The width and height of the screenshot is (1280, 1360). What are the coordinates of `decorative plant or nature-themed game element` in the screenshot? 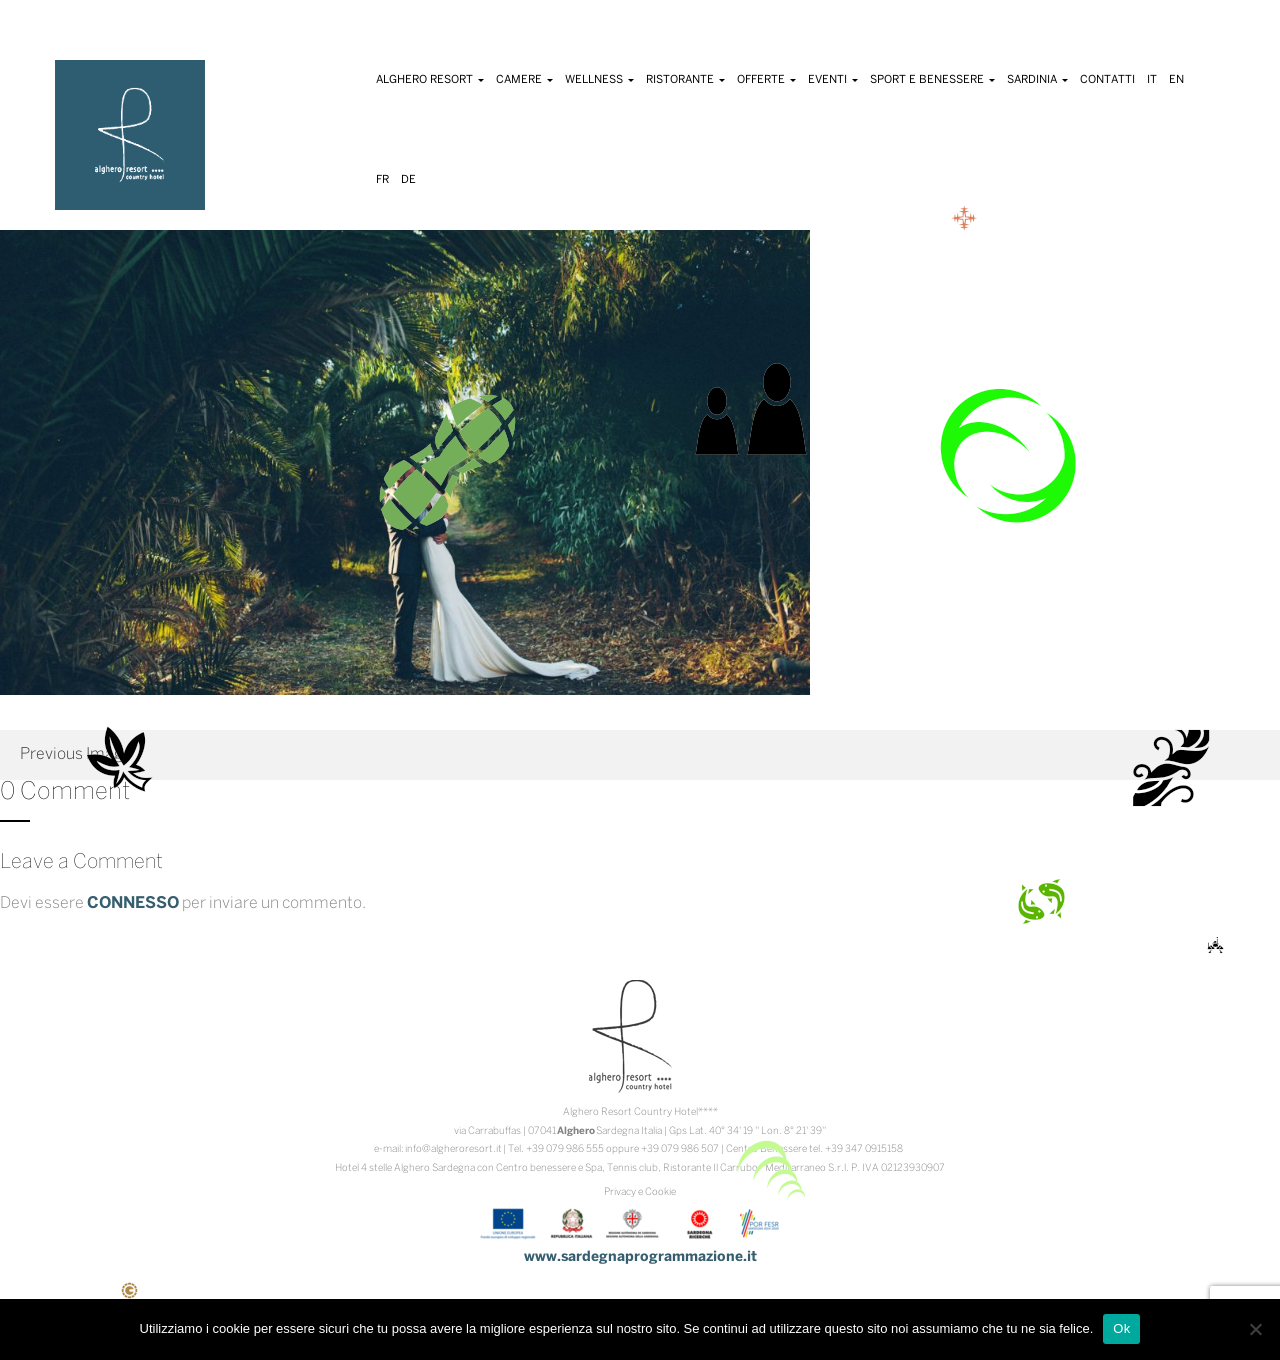 It's located at (1171, 768).